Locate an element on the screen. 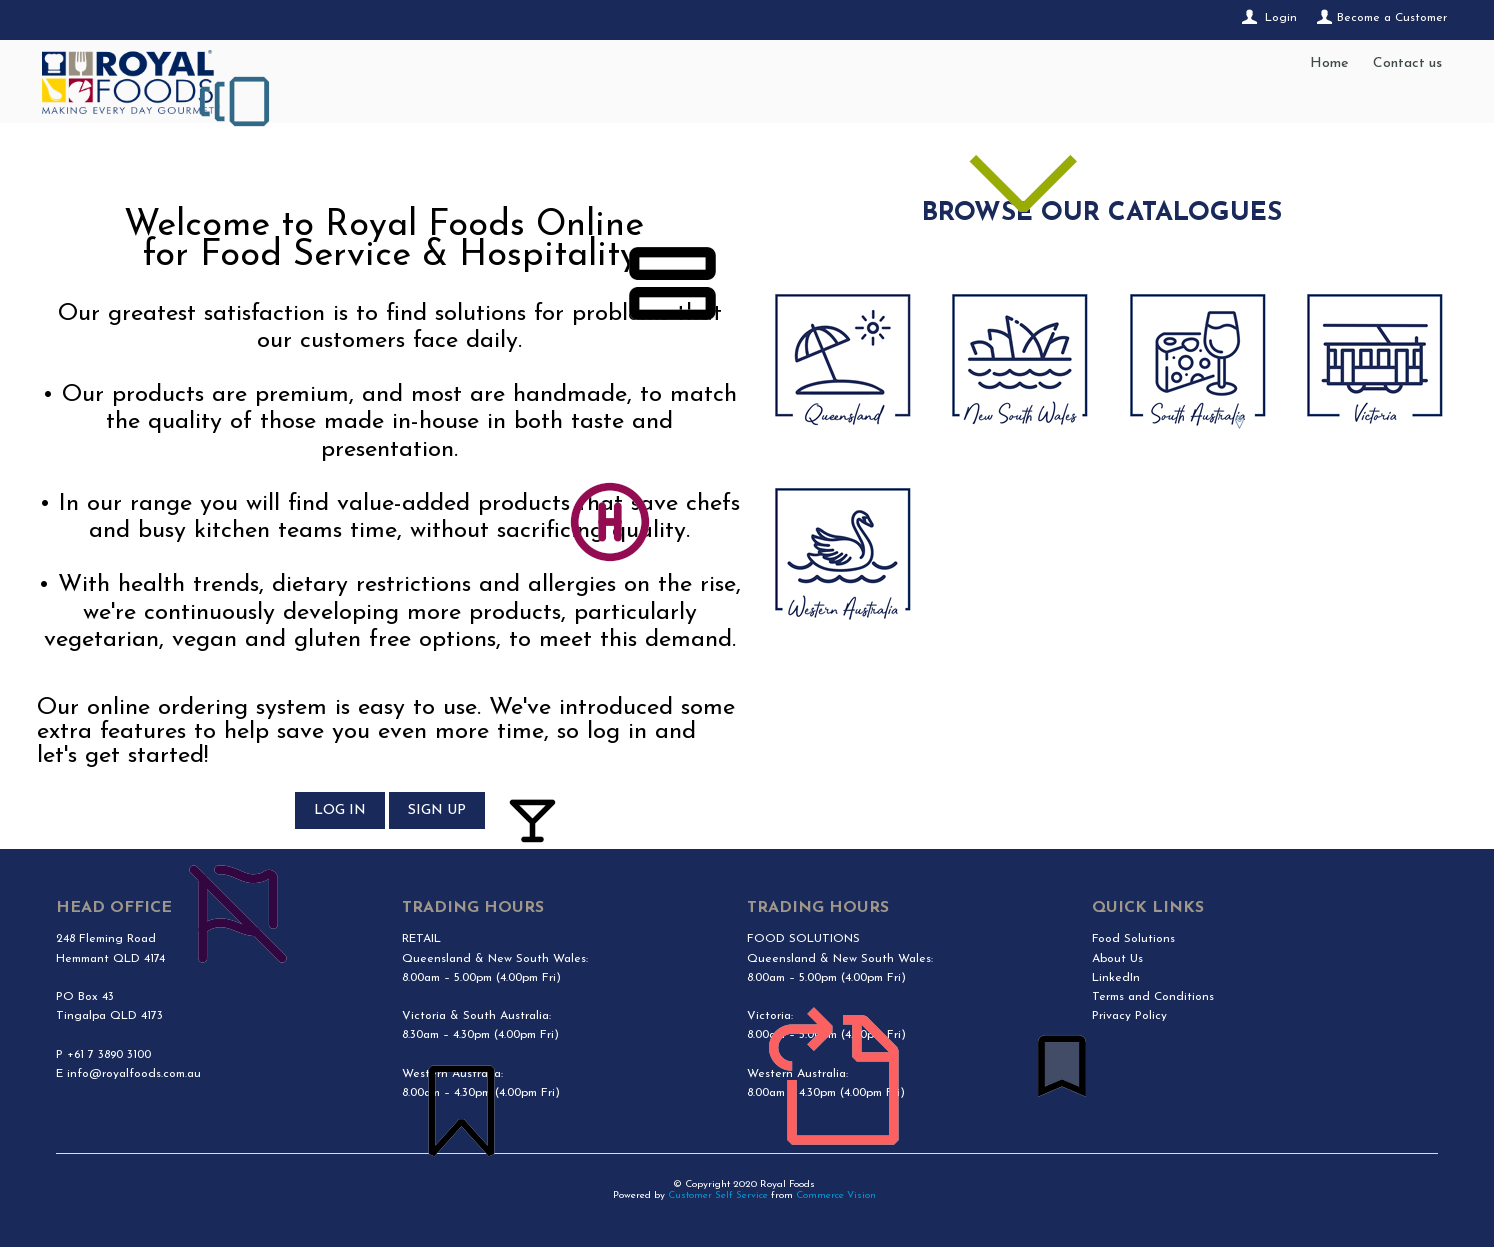 The height and width of the screenshot is (1247, 1494). switch to row view layout is located at coordinates (672, 283).